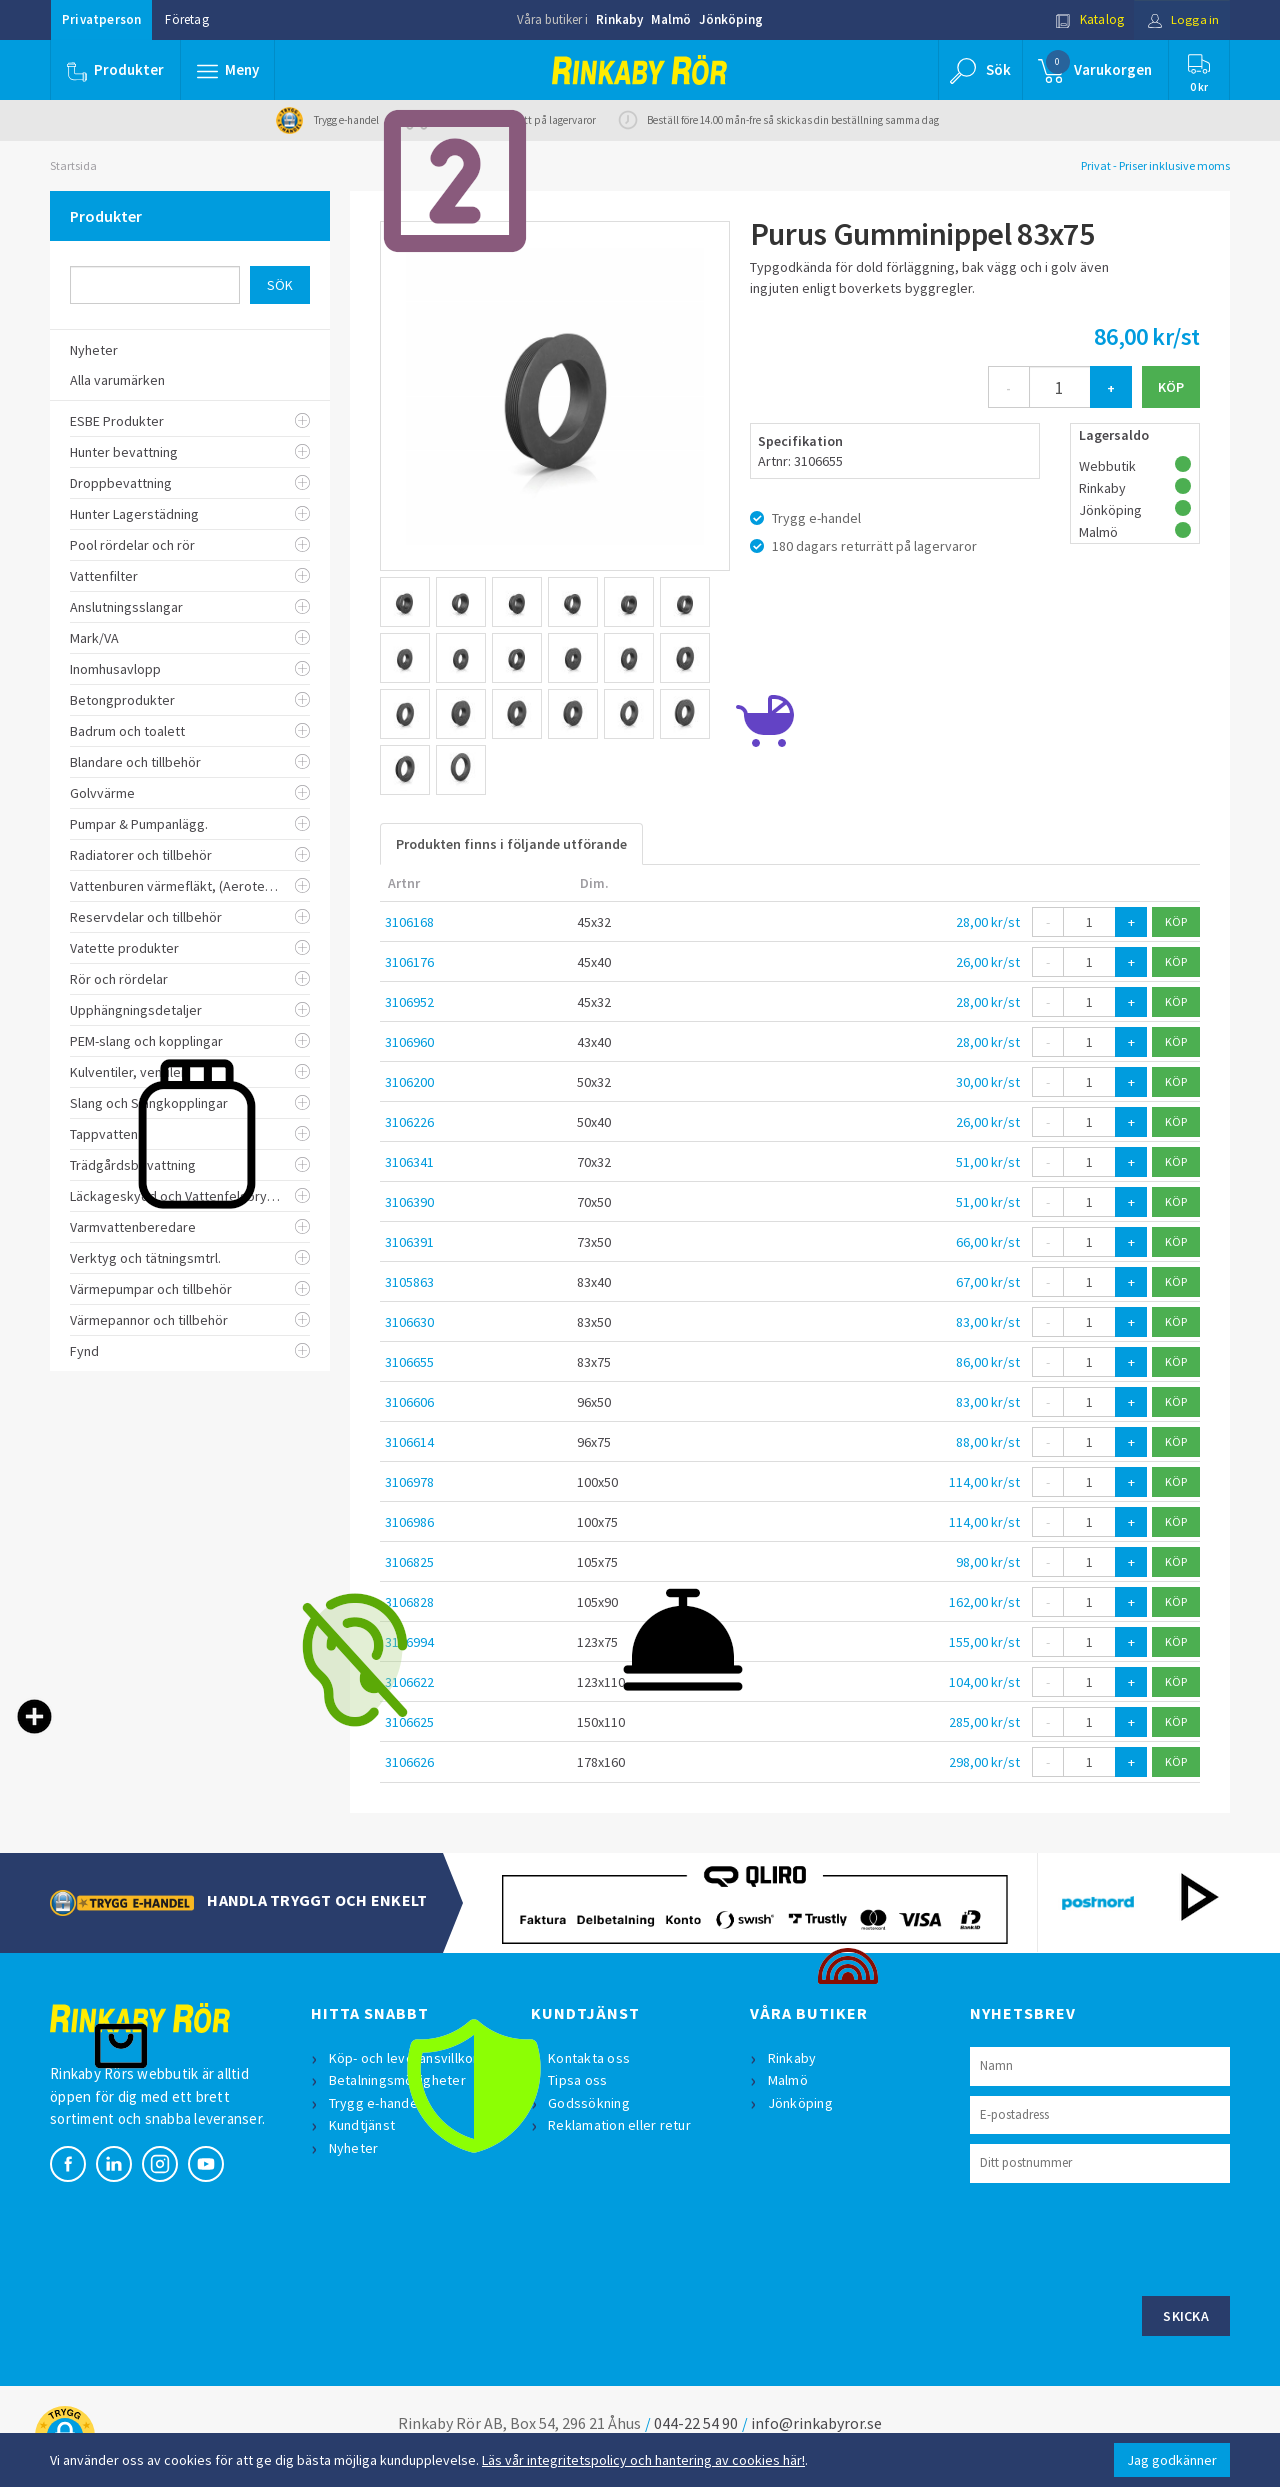 The width and height of the screenshot is (1280, 2487). I want to click on access baby or parenting-related features, so click(766, 719).